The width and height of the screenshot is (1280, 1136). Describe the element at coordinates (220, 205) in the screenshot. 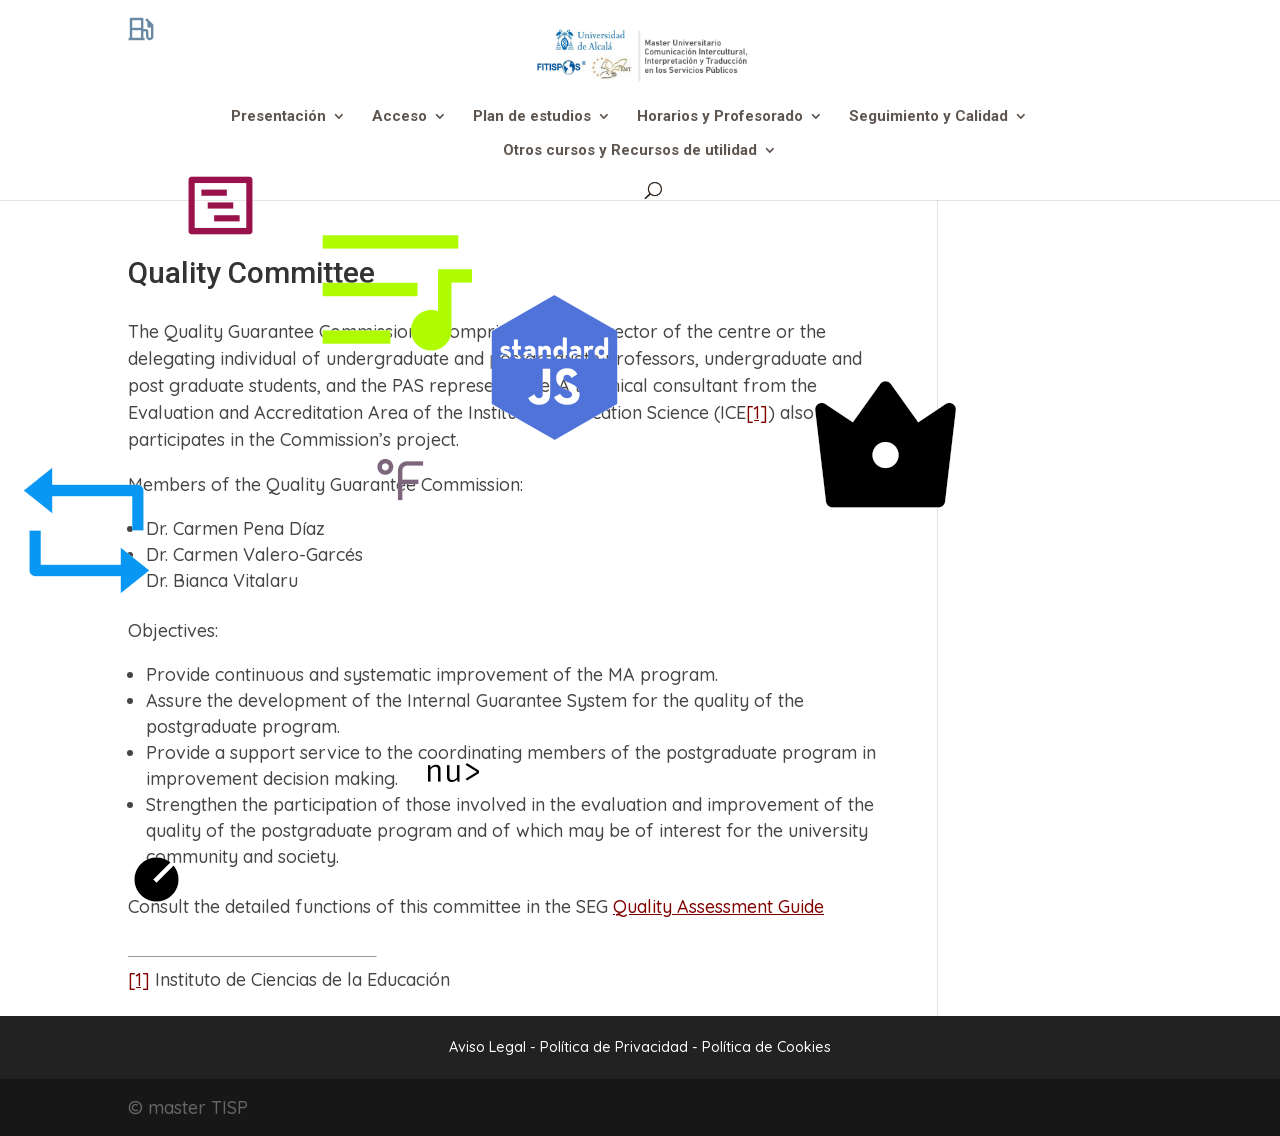

I see `switch to timeline view` at that location.